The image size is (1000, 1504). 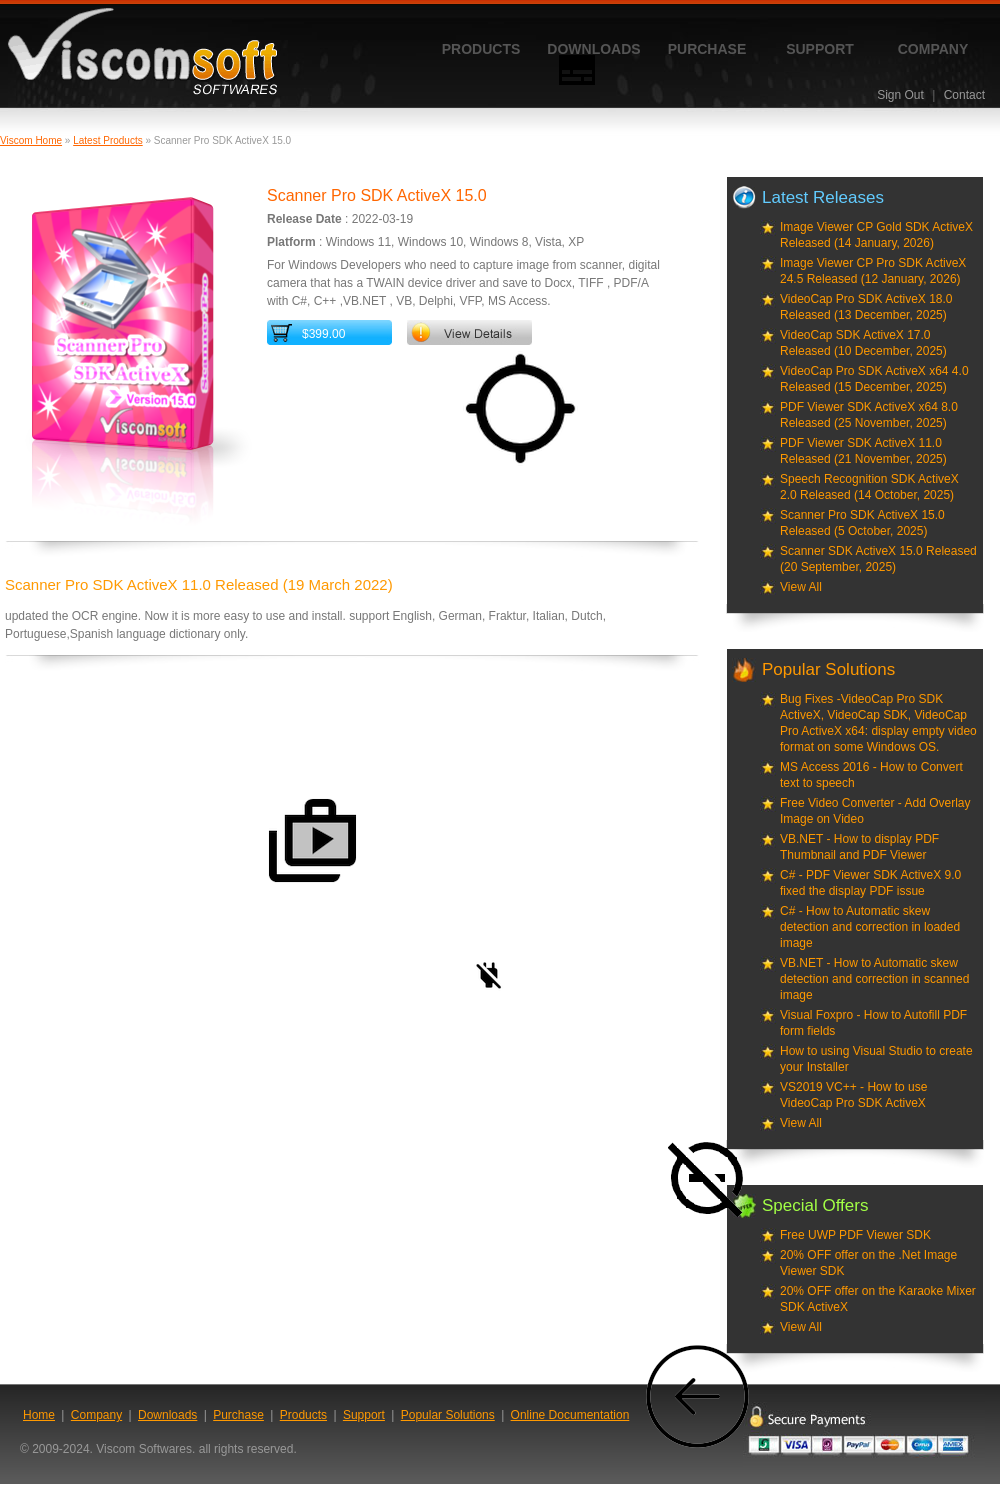 What do you see at coordinates (520, 408) in the screenshot?
I see `GPS signal not yet acquired` at bounding box center [520, 408].